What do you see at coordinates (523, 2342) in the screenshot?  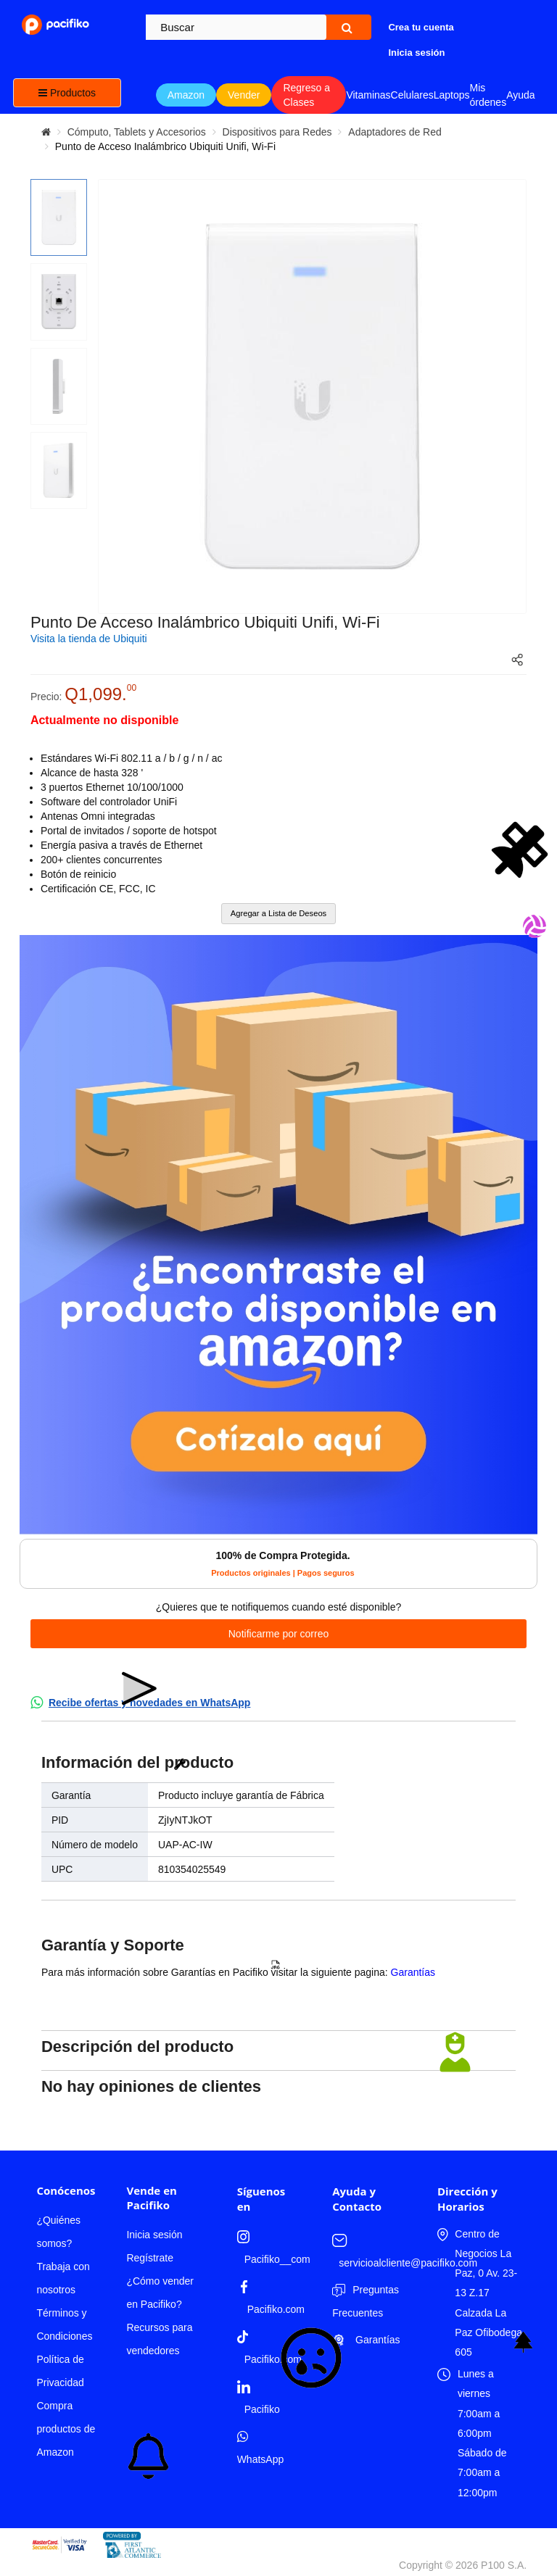 I see `indicates a park or nature area on a map` at bounding box center [523, 2342].